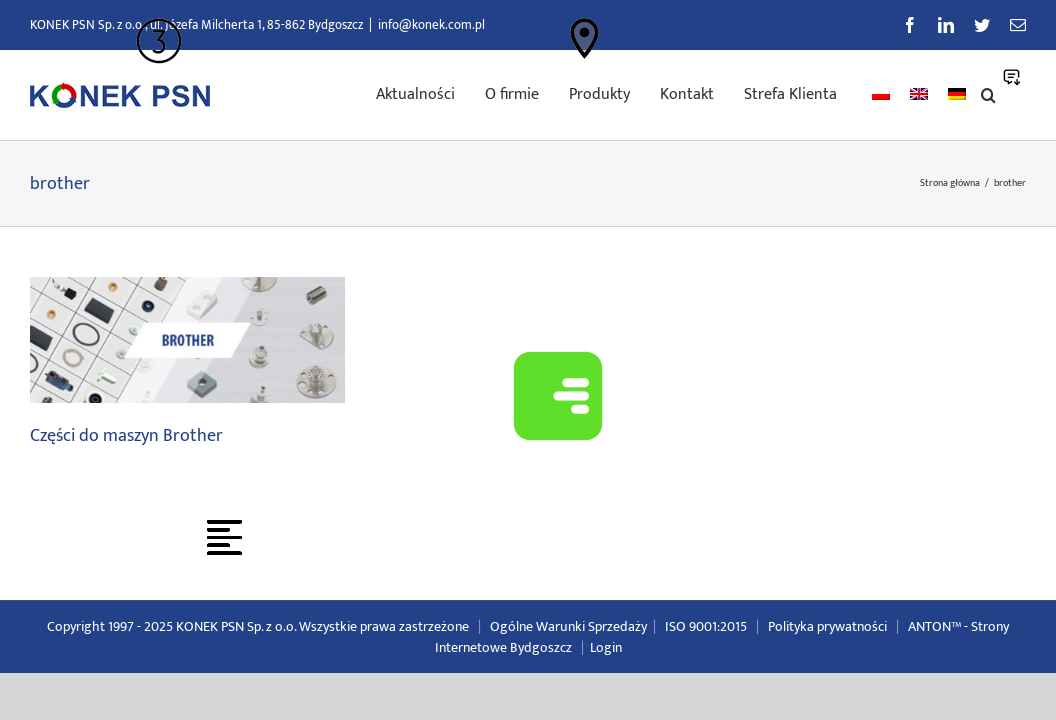 Image resolution: width=1056 pixels, height=720 pixels. What do you see at coordinates (584, 38) in the screenshot?
I see `view current location on map` at bounding box center [584, 38].